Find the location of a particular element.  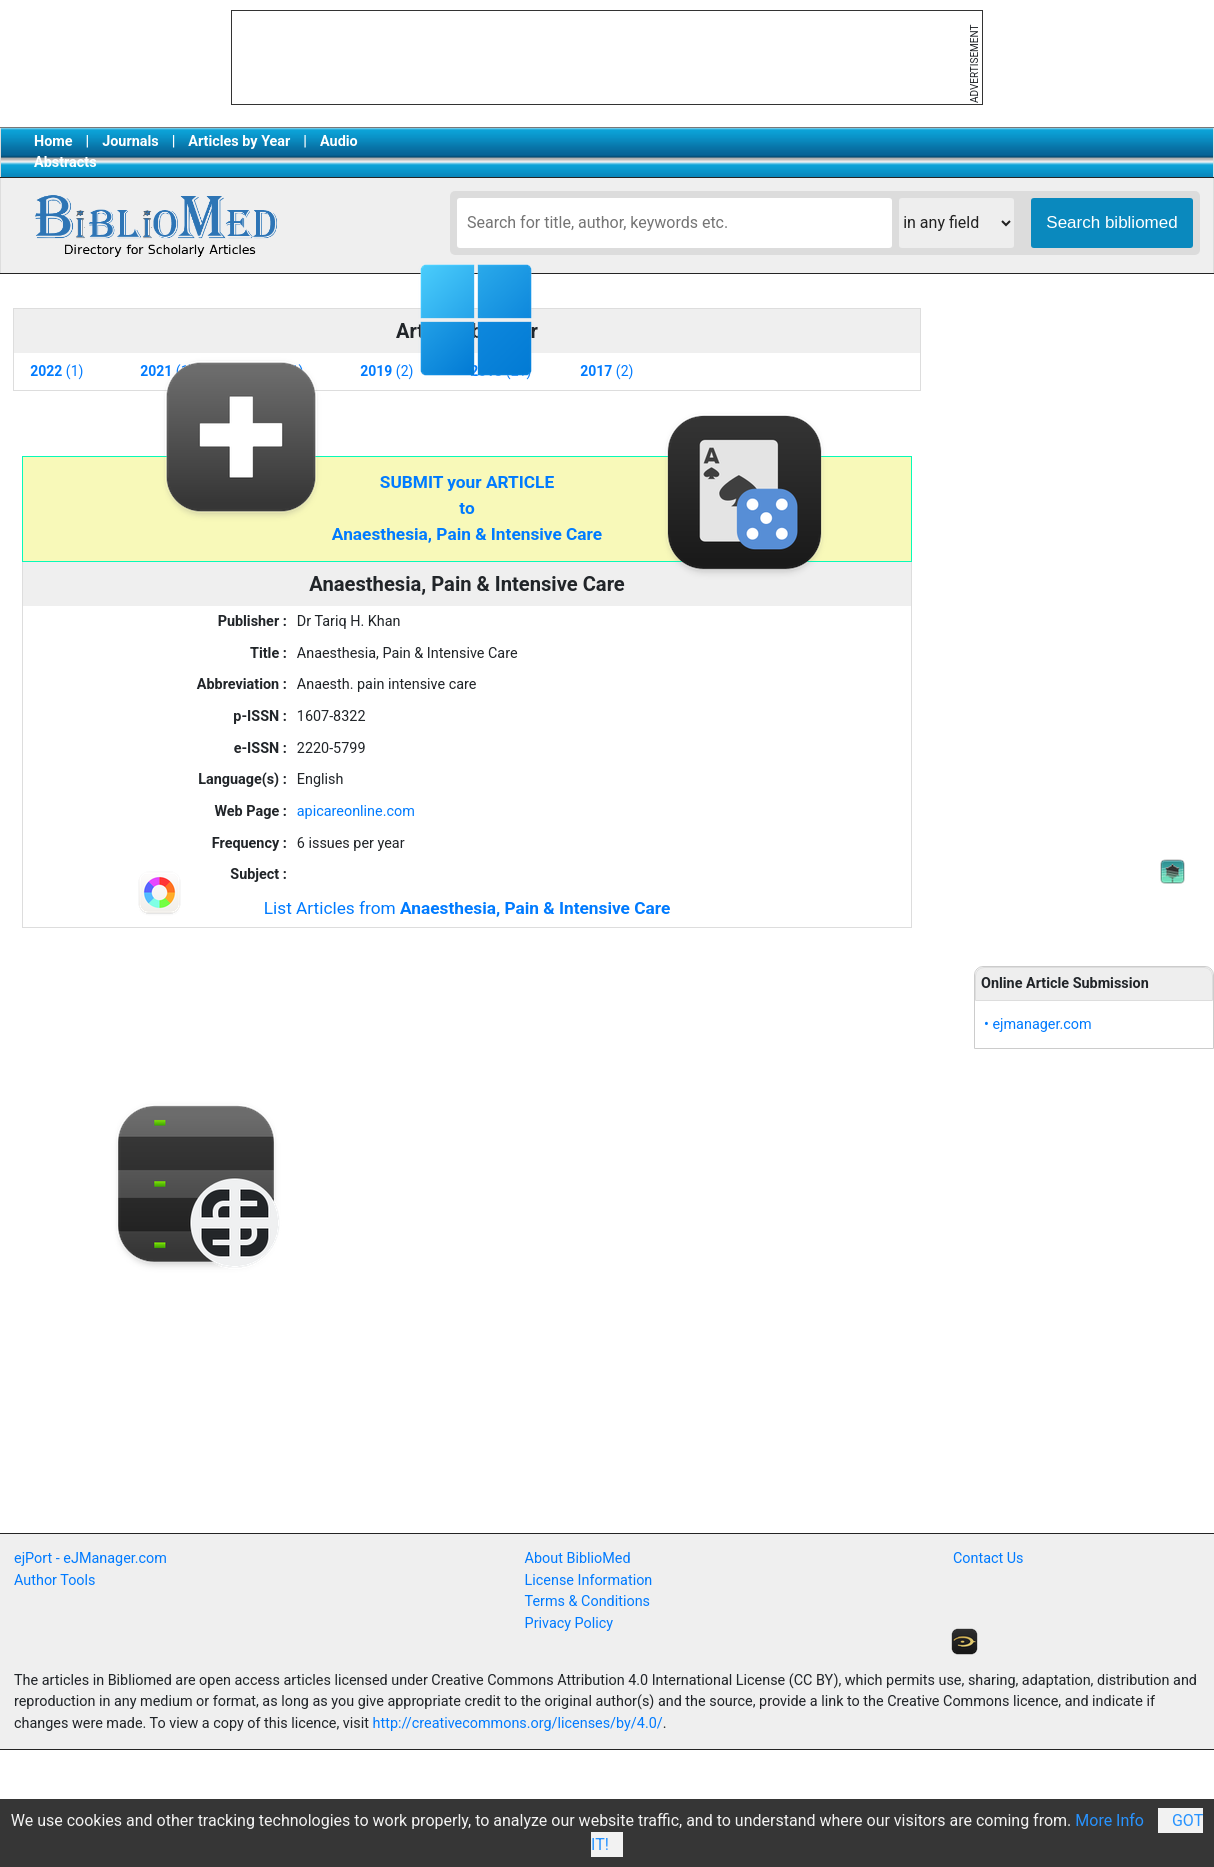

configure windows network sharing settings is located at coordinates (196, 1184).